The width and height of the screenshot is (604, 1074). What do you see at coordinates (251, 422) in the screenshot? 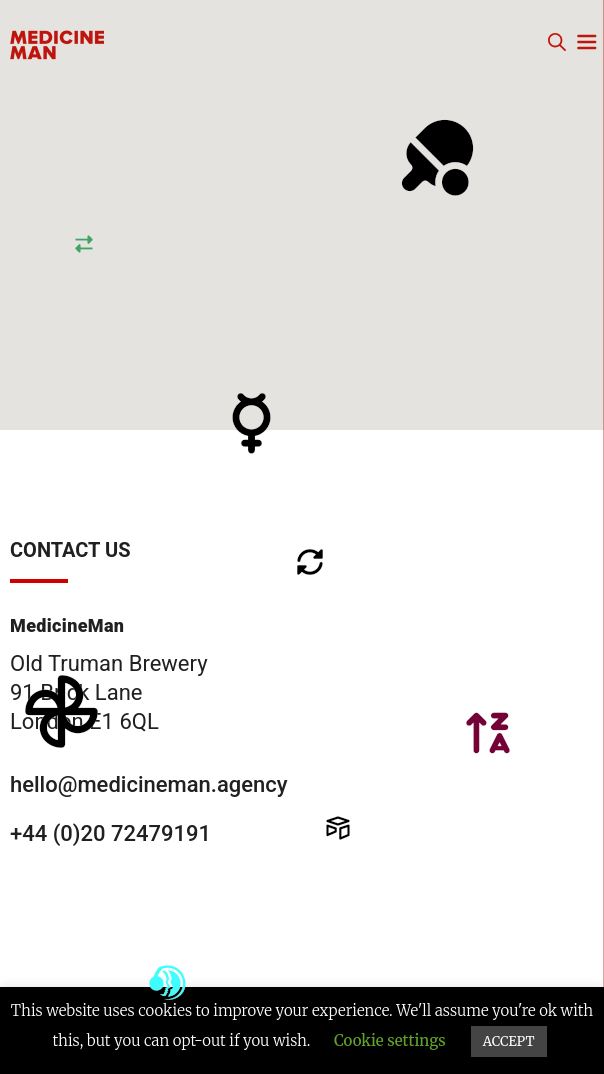
I see `indicates mercury as a planetary or astrological symbol` at bounding box center [251, 422].